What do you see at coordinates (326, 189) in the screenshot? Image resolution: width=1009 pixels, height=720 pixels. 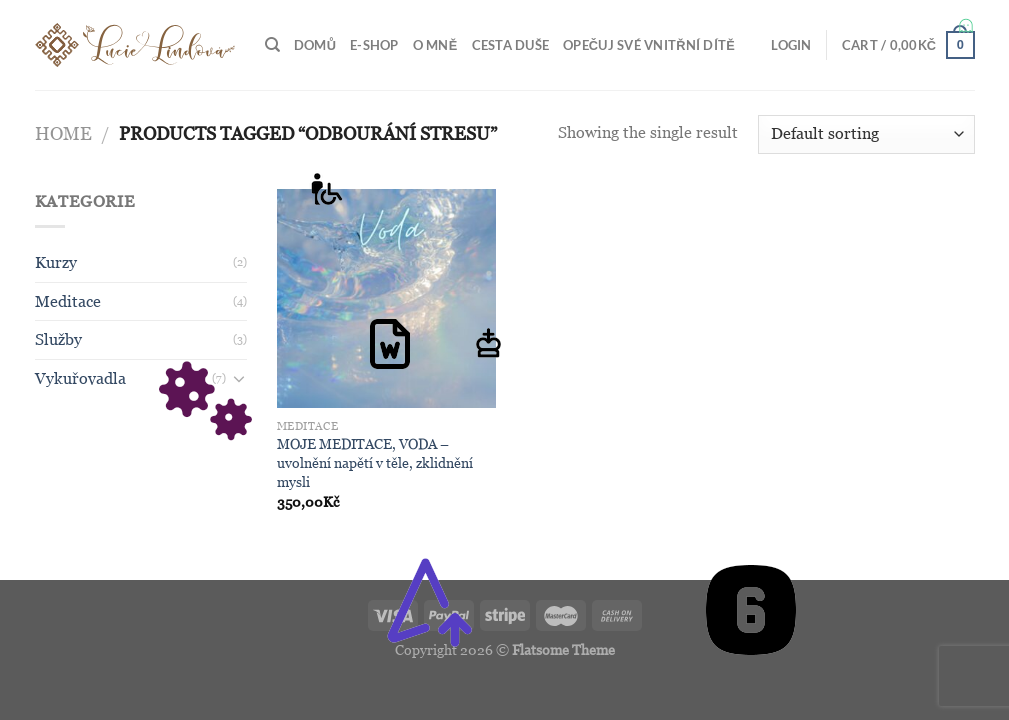 I see `wheelchair accessible pickup location` at bounding box center [326, 189].